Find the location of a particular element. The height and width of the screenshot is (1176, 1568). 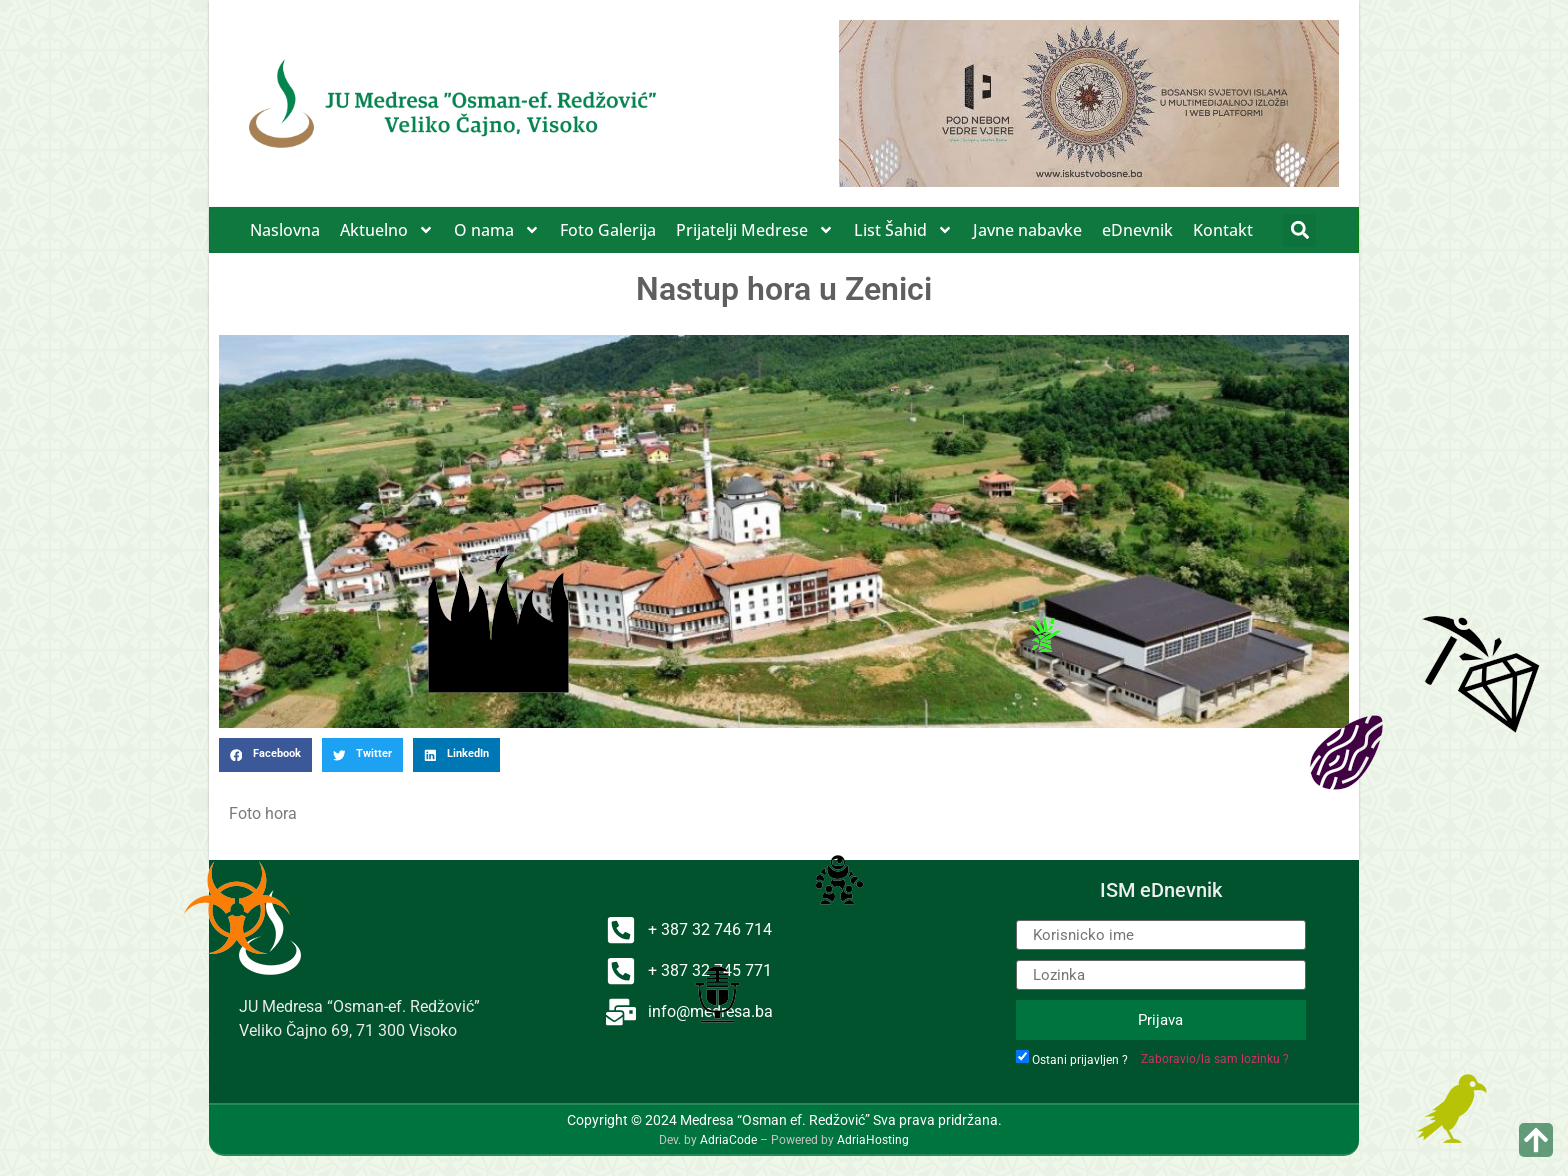

indicates almond or tree nut allergen warning is located at coordinates (1346, 752).